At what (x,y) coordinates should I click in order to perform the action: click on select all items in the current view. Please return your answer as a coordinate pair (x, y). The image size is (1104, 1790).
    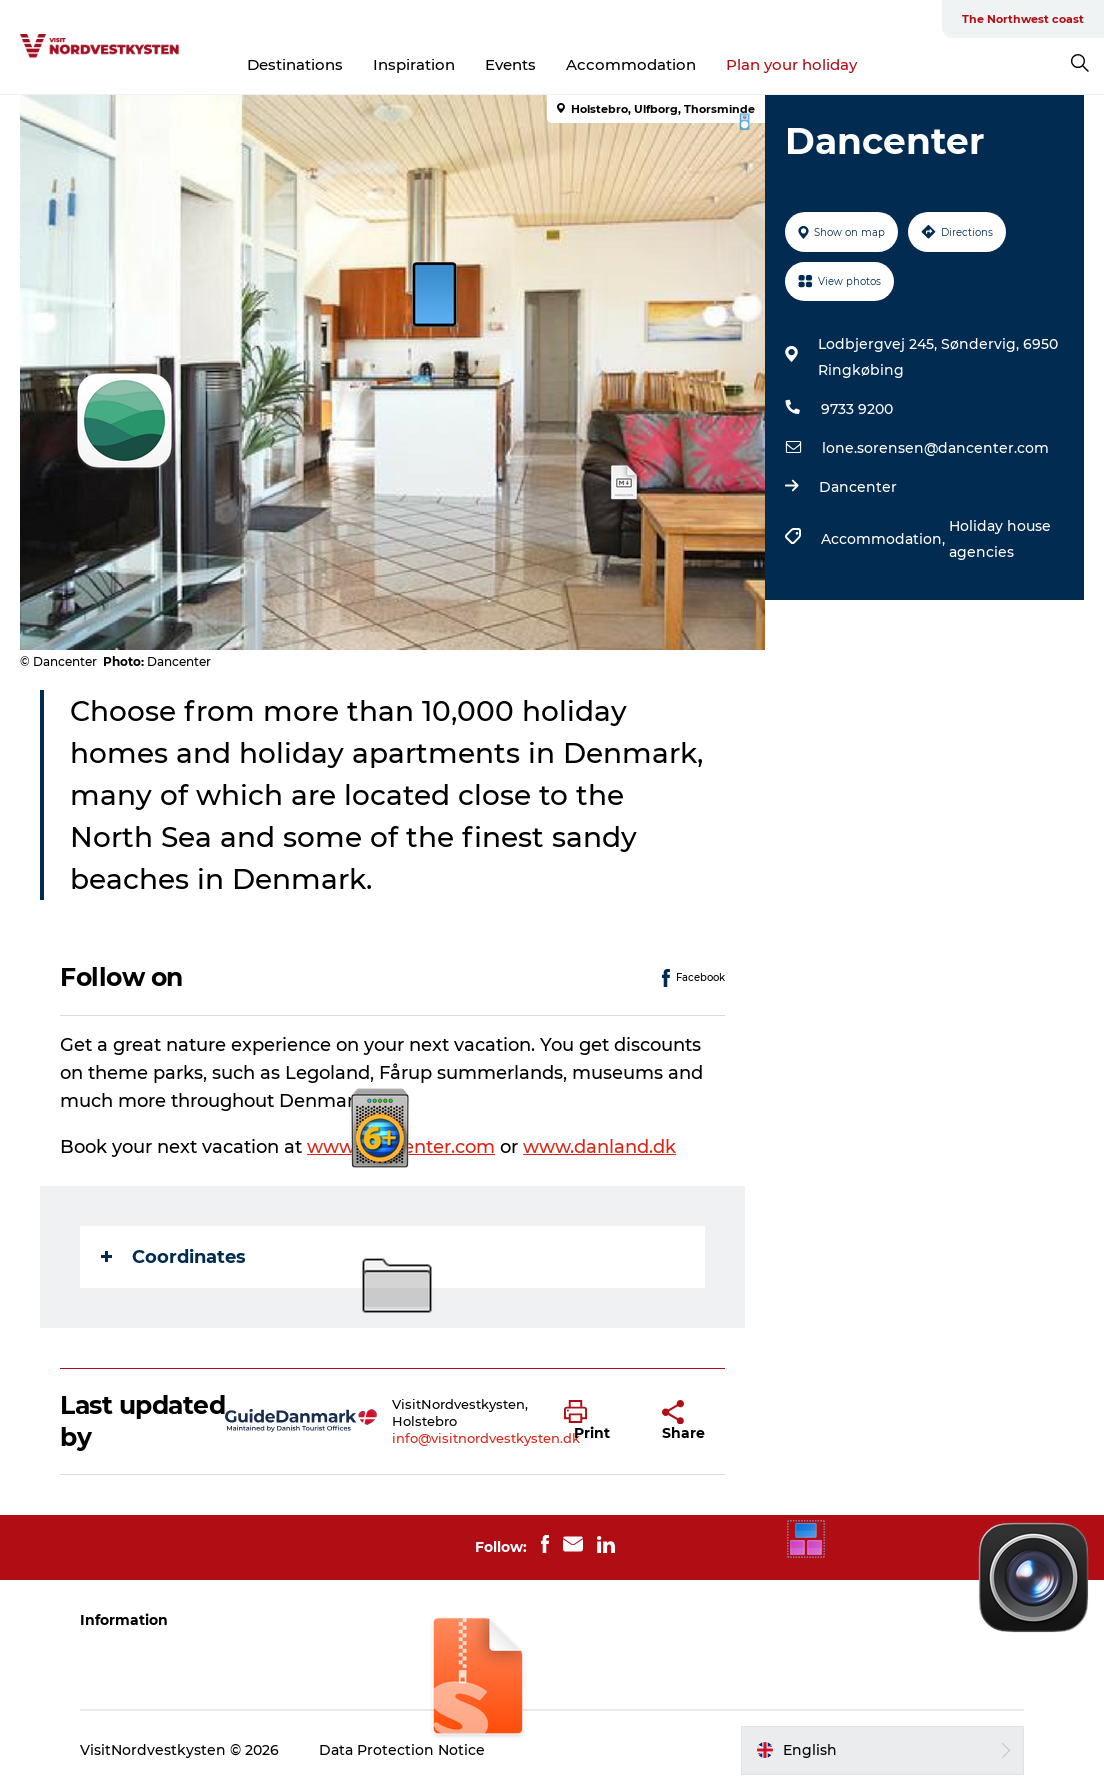
    Looking at the image, I should click on (806, 1539).